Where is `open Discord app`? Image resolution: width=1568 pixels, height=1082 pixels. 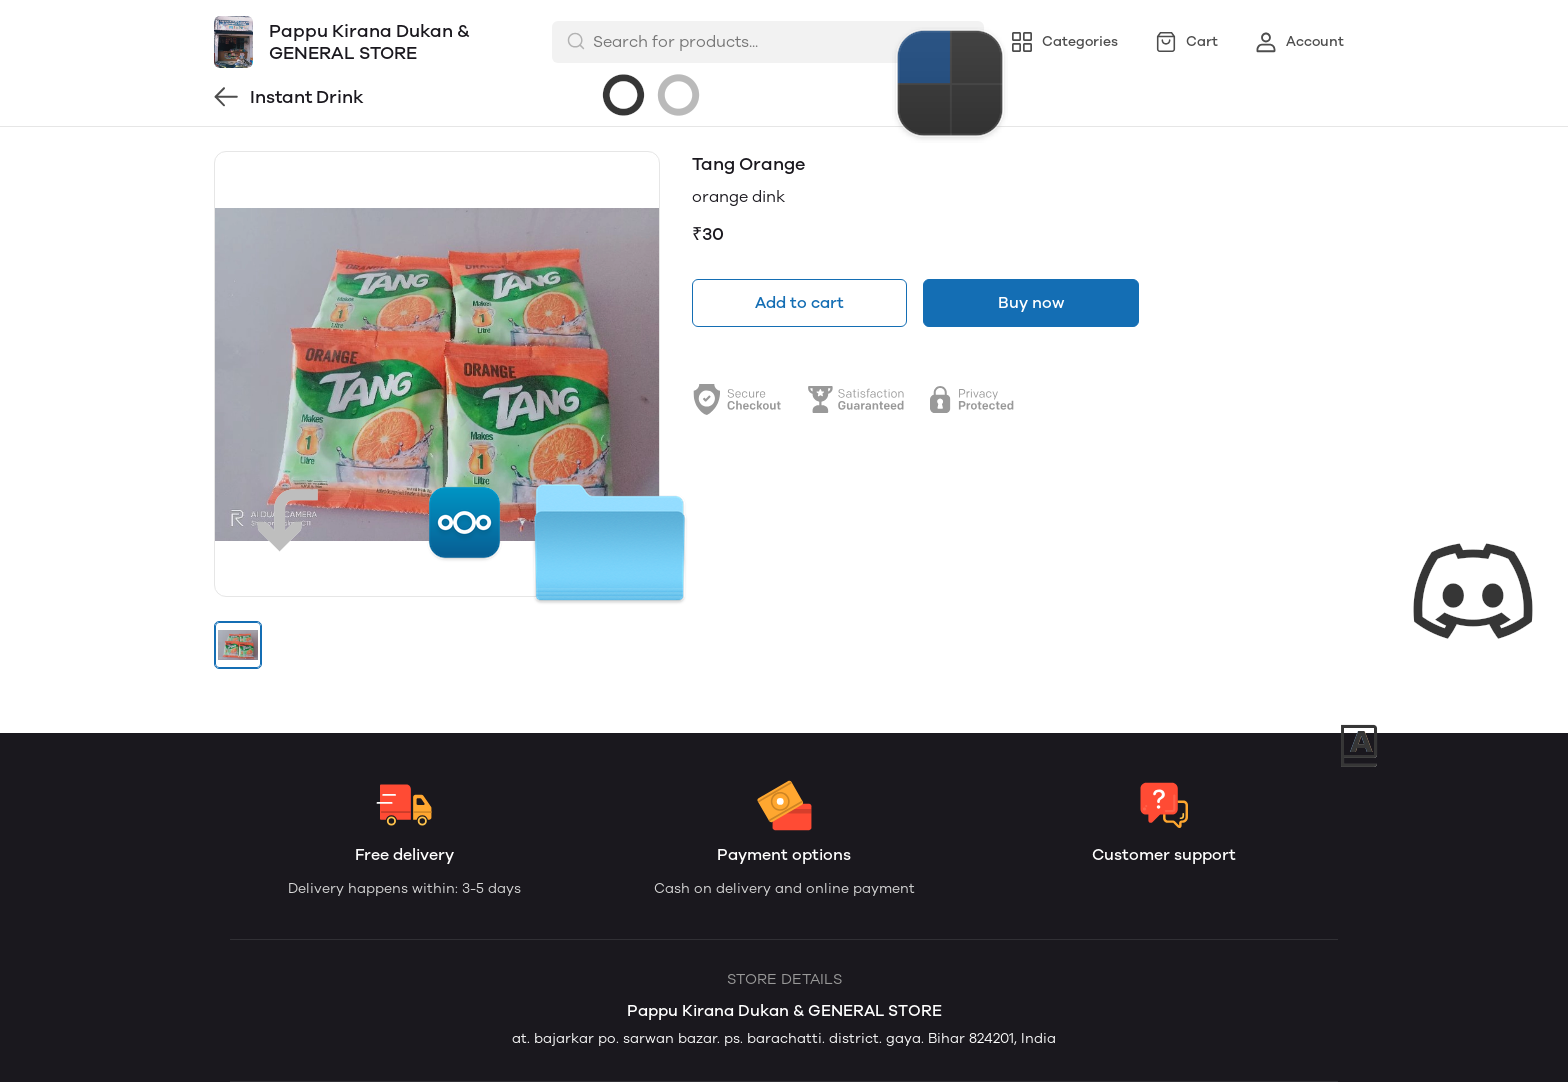
open Discord app is located at coordinates (1473, 591).